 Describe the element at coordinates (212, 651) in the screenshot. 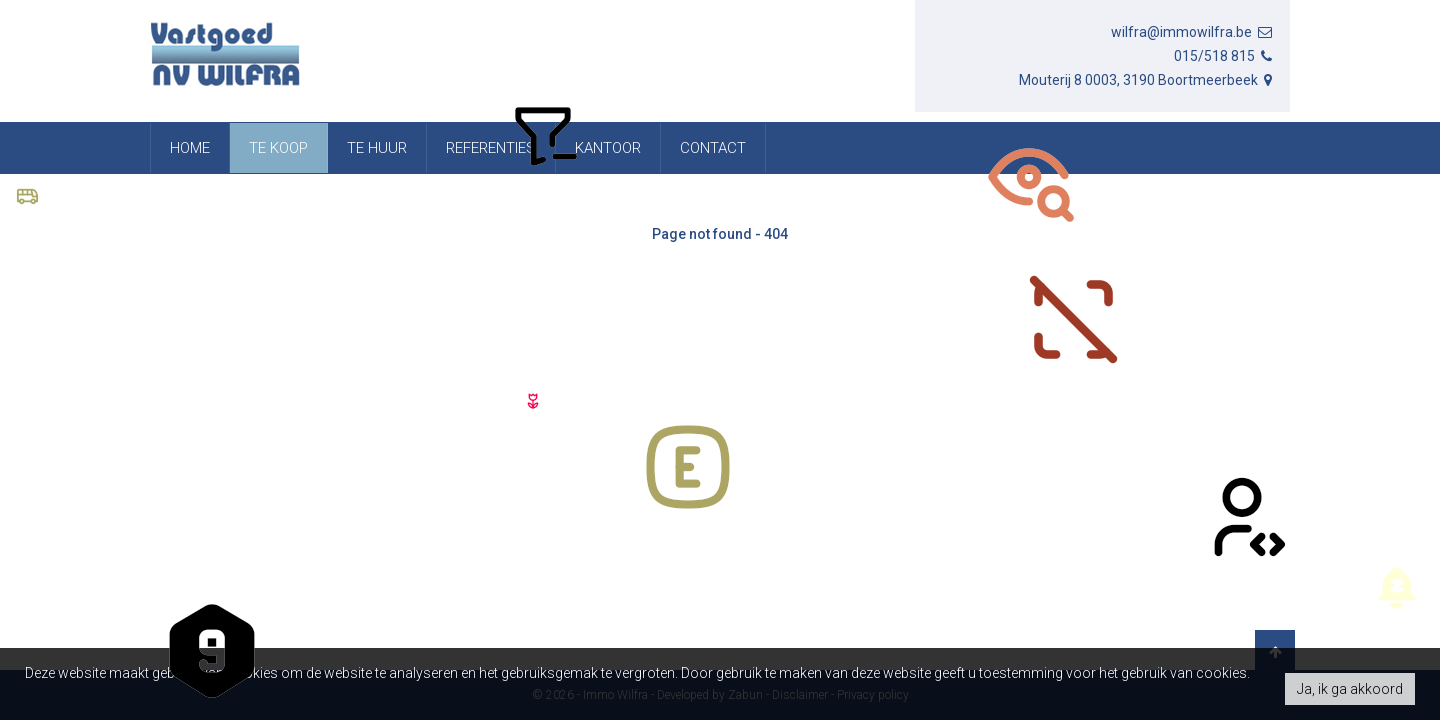

I see `indicates step 9 in a multi-step process` at that location.